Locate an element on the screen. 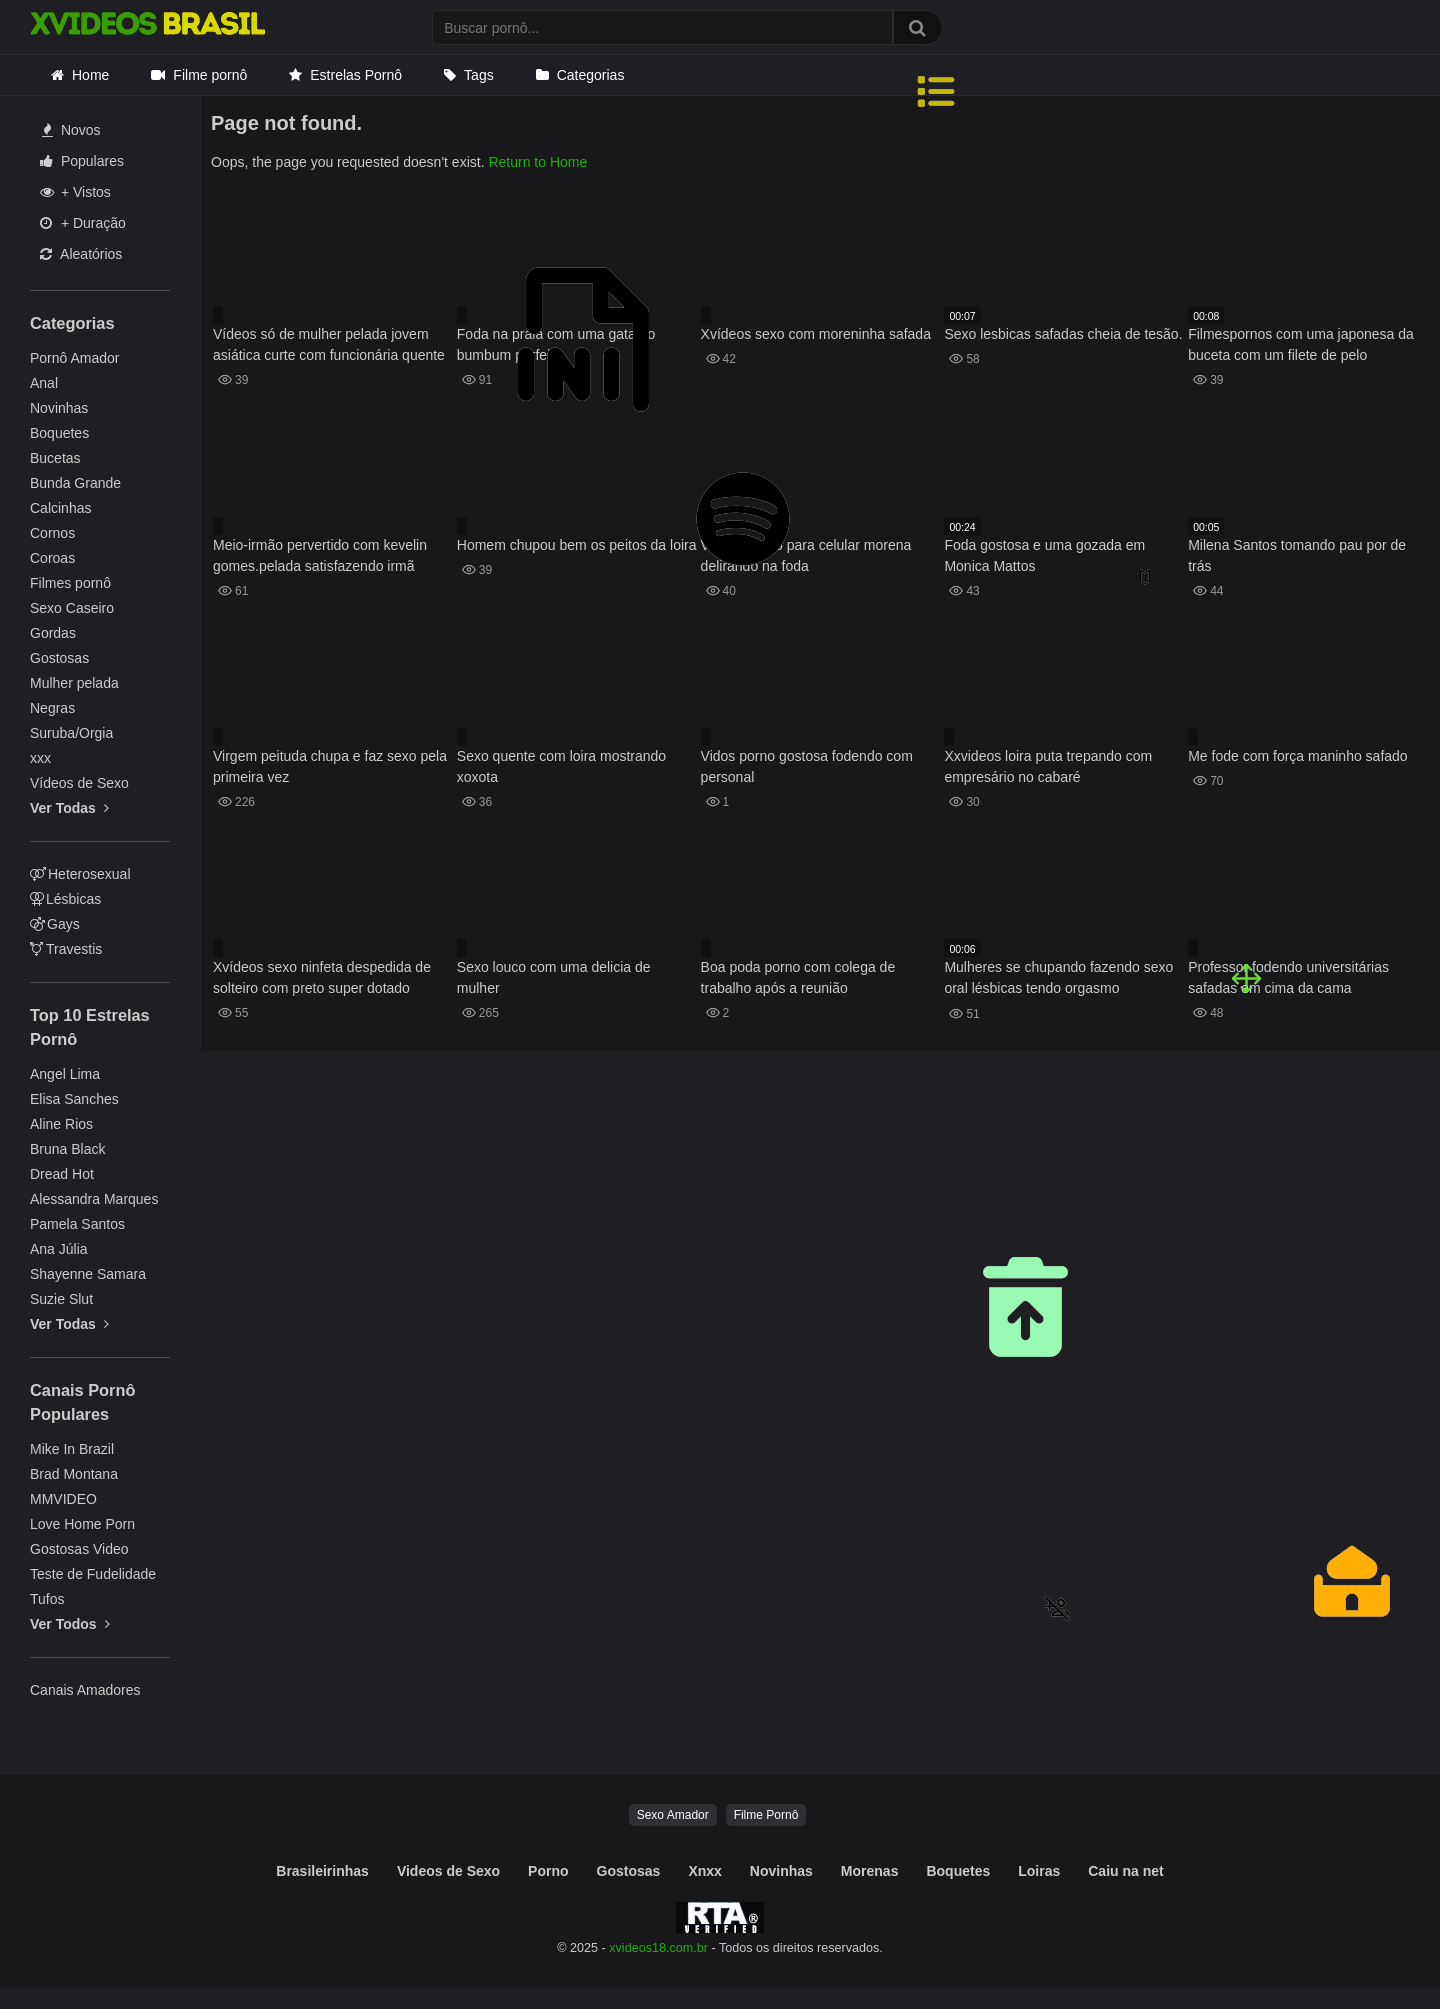 Image resolution: width=1440 pixels, height=2009 pixels. open or view an INI configuration file is located at coordinates (587, 339).